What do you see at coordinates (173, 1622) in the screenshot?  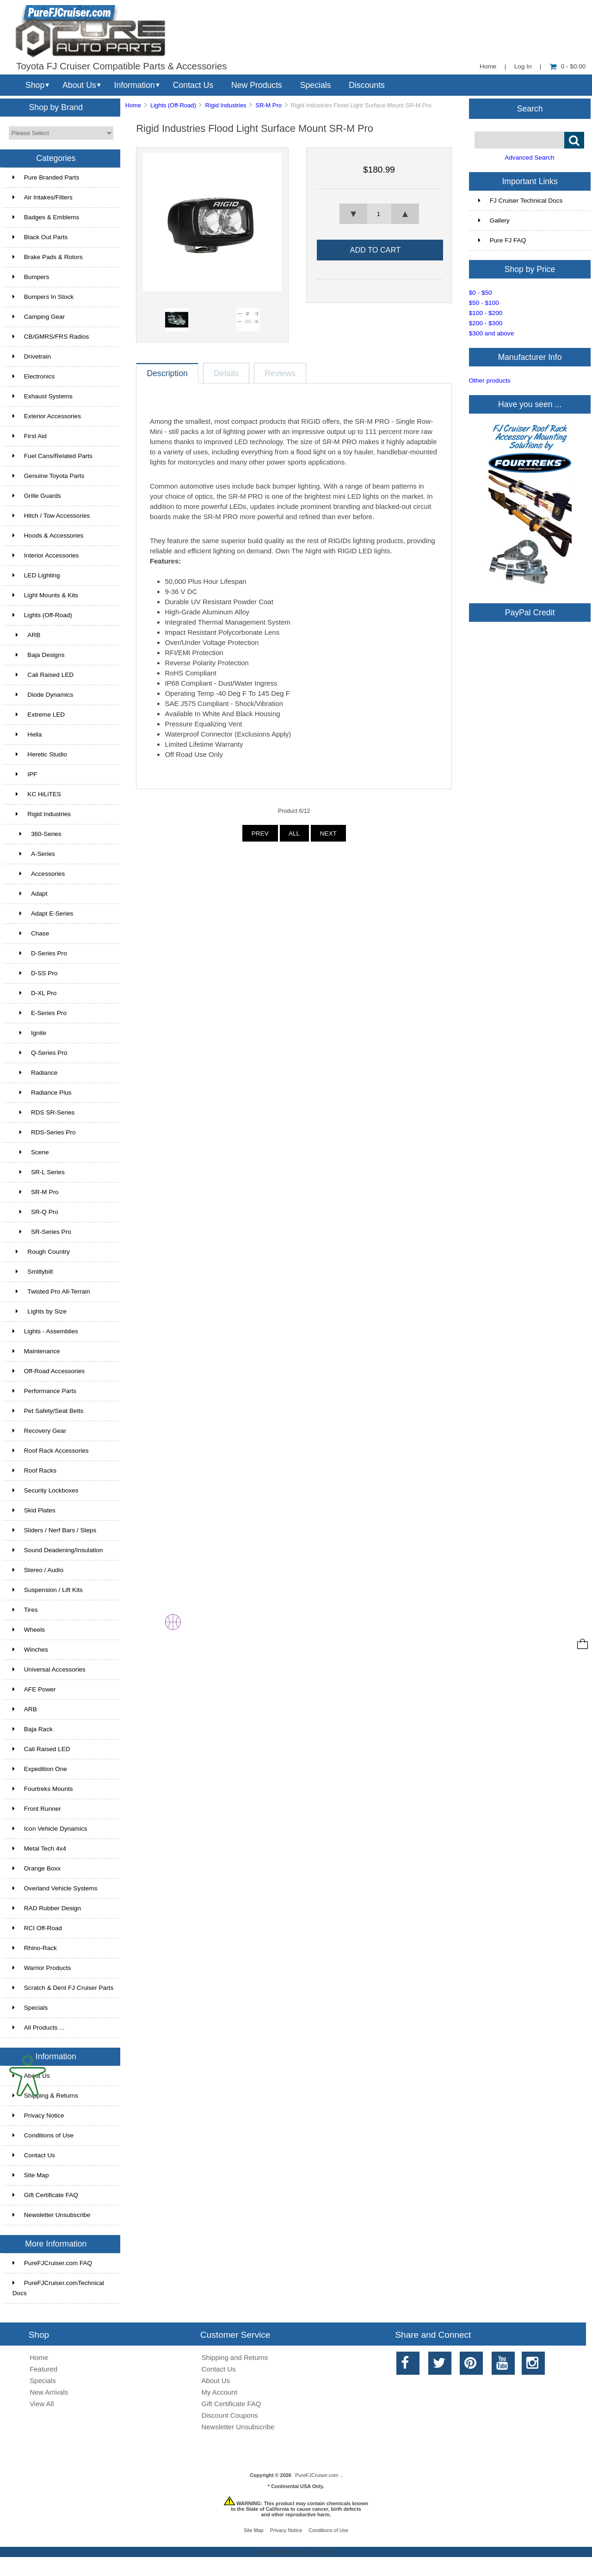 I see `access sports or basketball-related content` at bounding box center [173, 1622].